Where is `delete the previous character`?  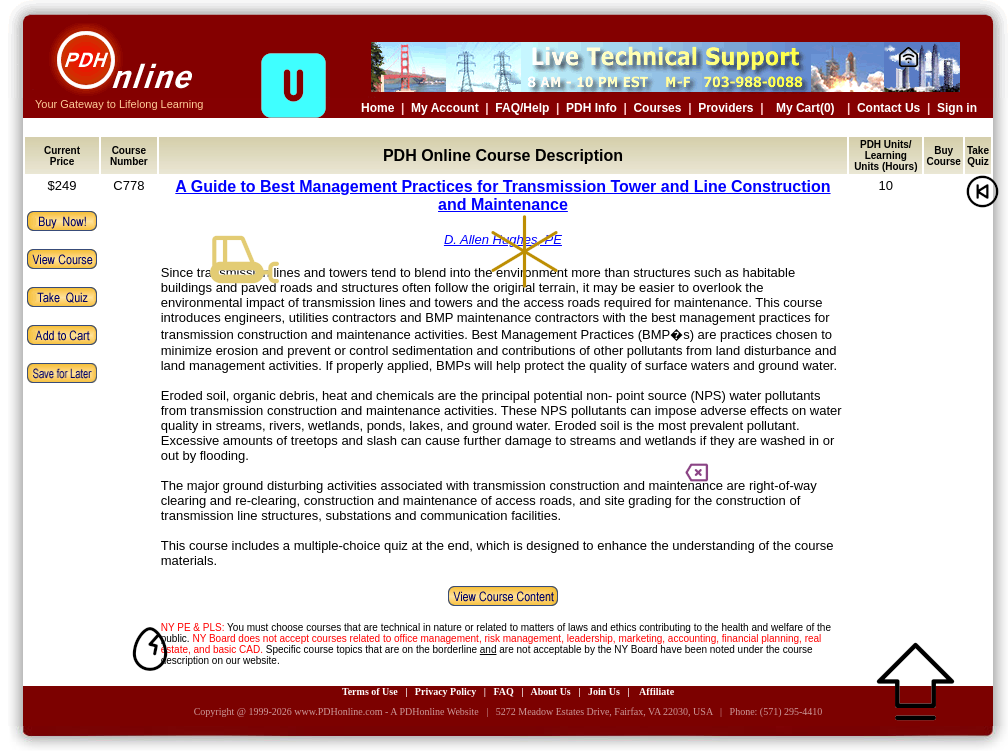 delete the previous character is located at coordinates (697, 472).